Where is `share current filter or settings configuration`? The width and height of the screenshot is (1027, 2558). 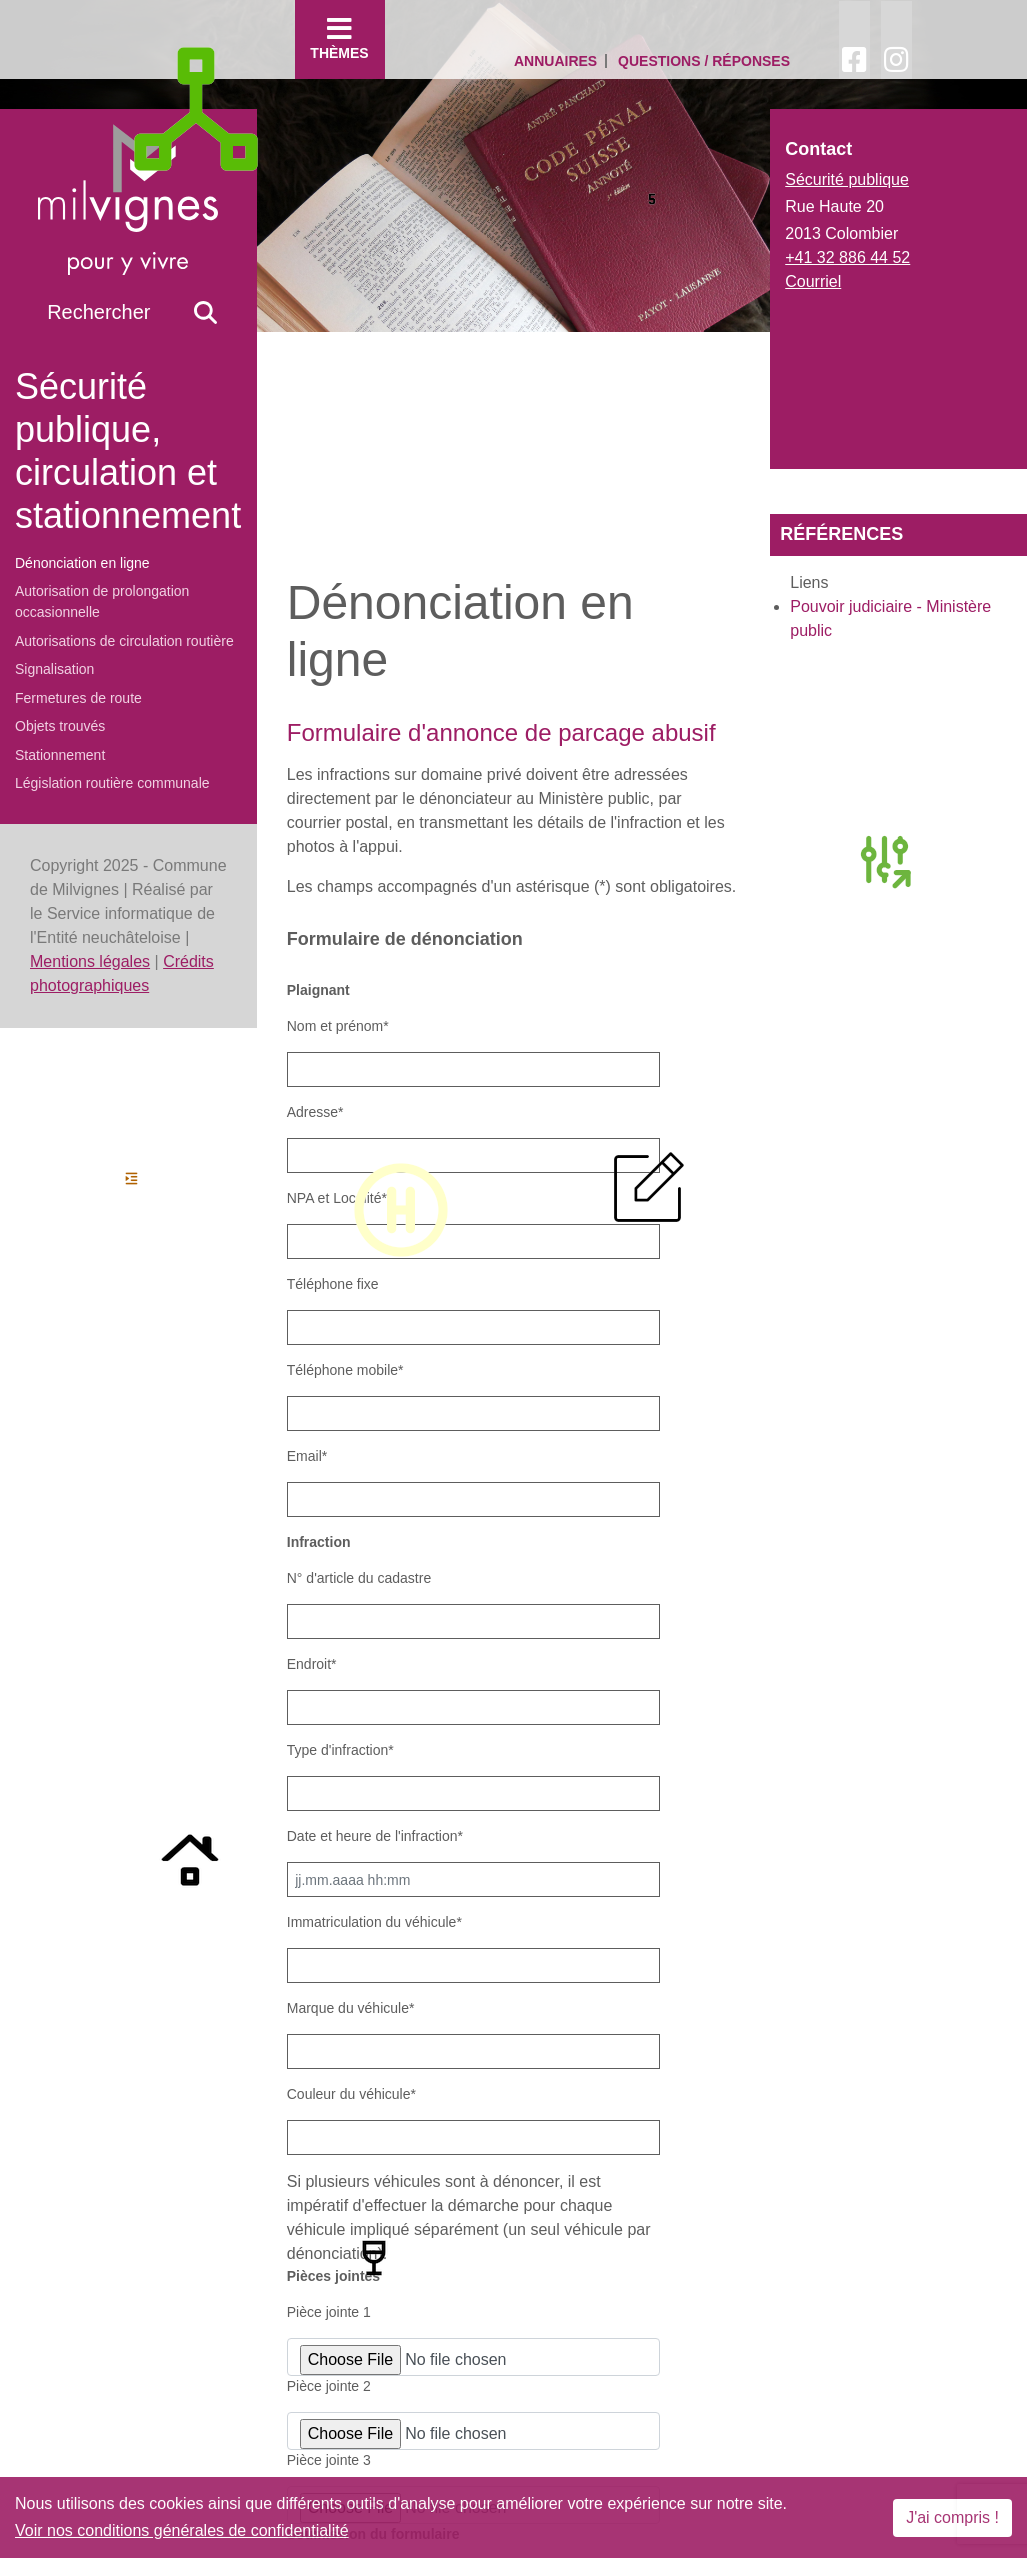 share current filter or settings configuration is located at coordinates (884, 859).